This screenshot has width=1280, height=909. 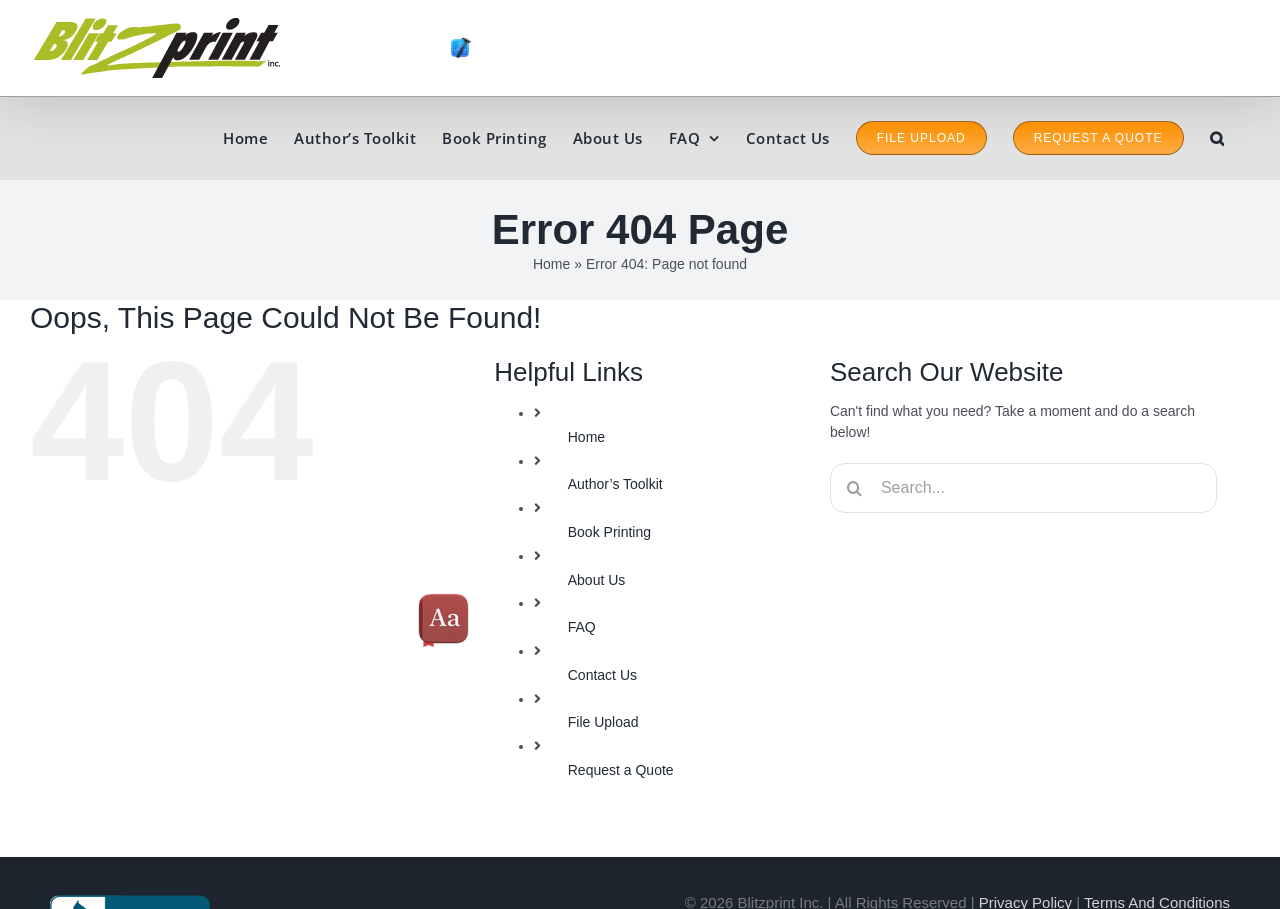 What do you see at coordinates (443, 618) in the screenshot?
I see `open the dictionary app` at bounding box center [443, 618].